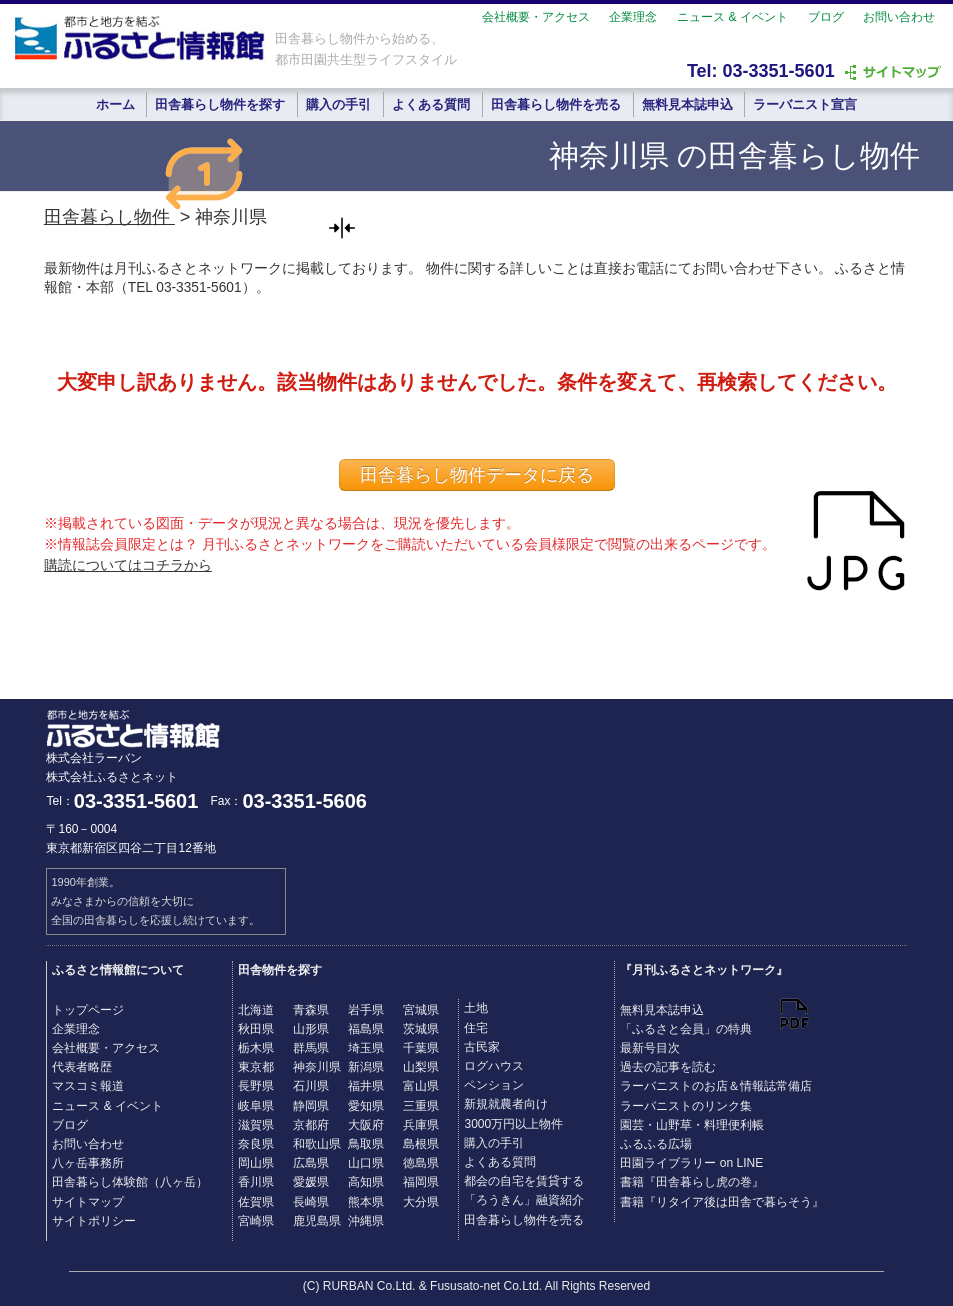 The image size is (953, 1306). I want to click on repeat the current track once, so click(204, 174).